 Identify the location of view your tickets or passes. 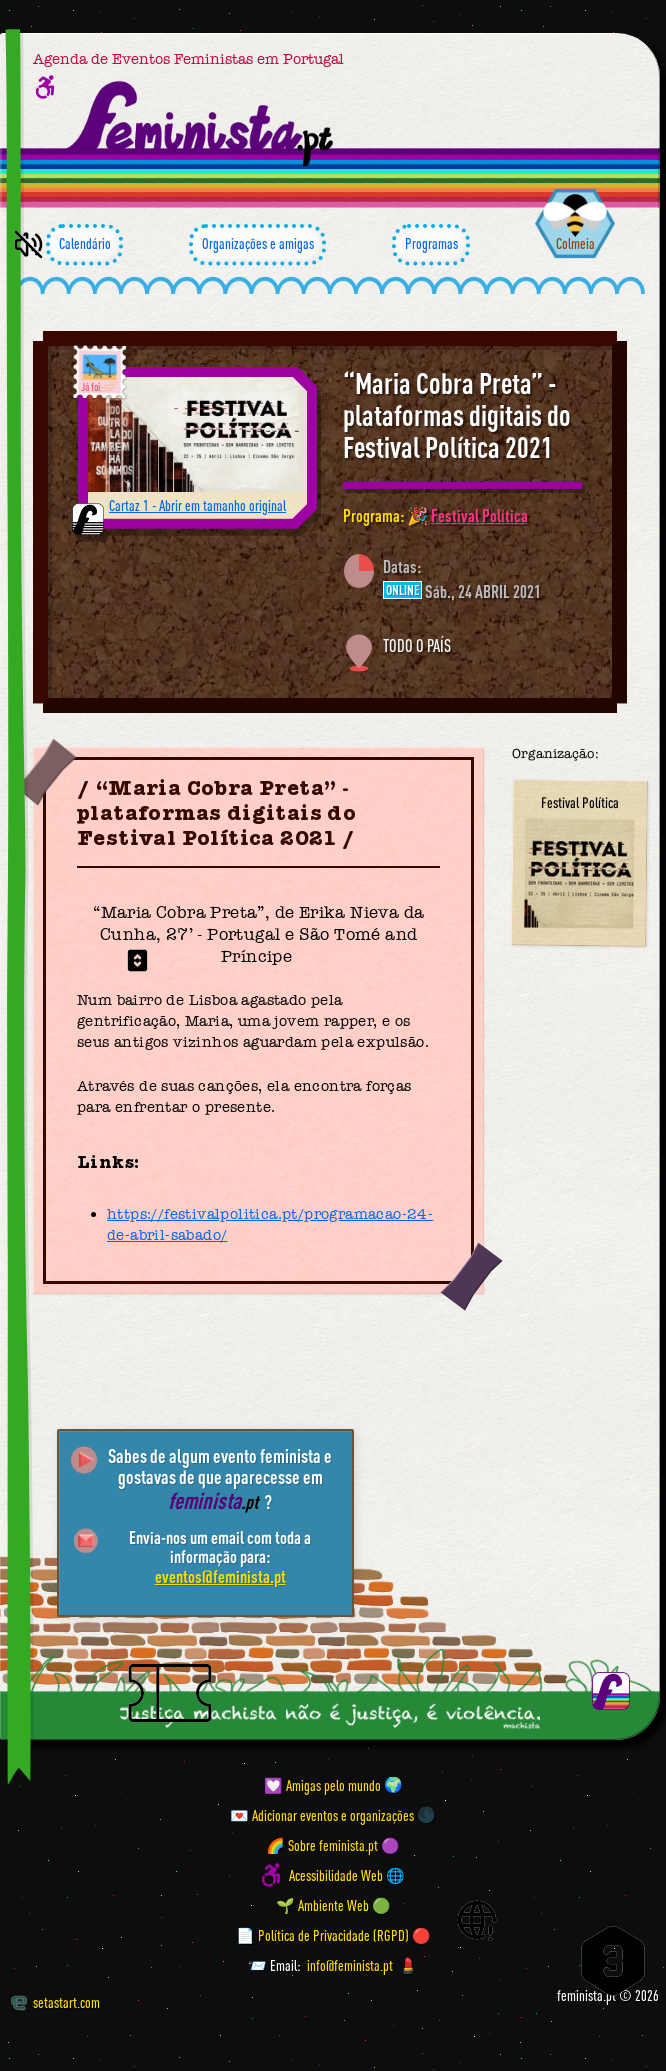
(170, 1693).